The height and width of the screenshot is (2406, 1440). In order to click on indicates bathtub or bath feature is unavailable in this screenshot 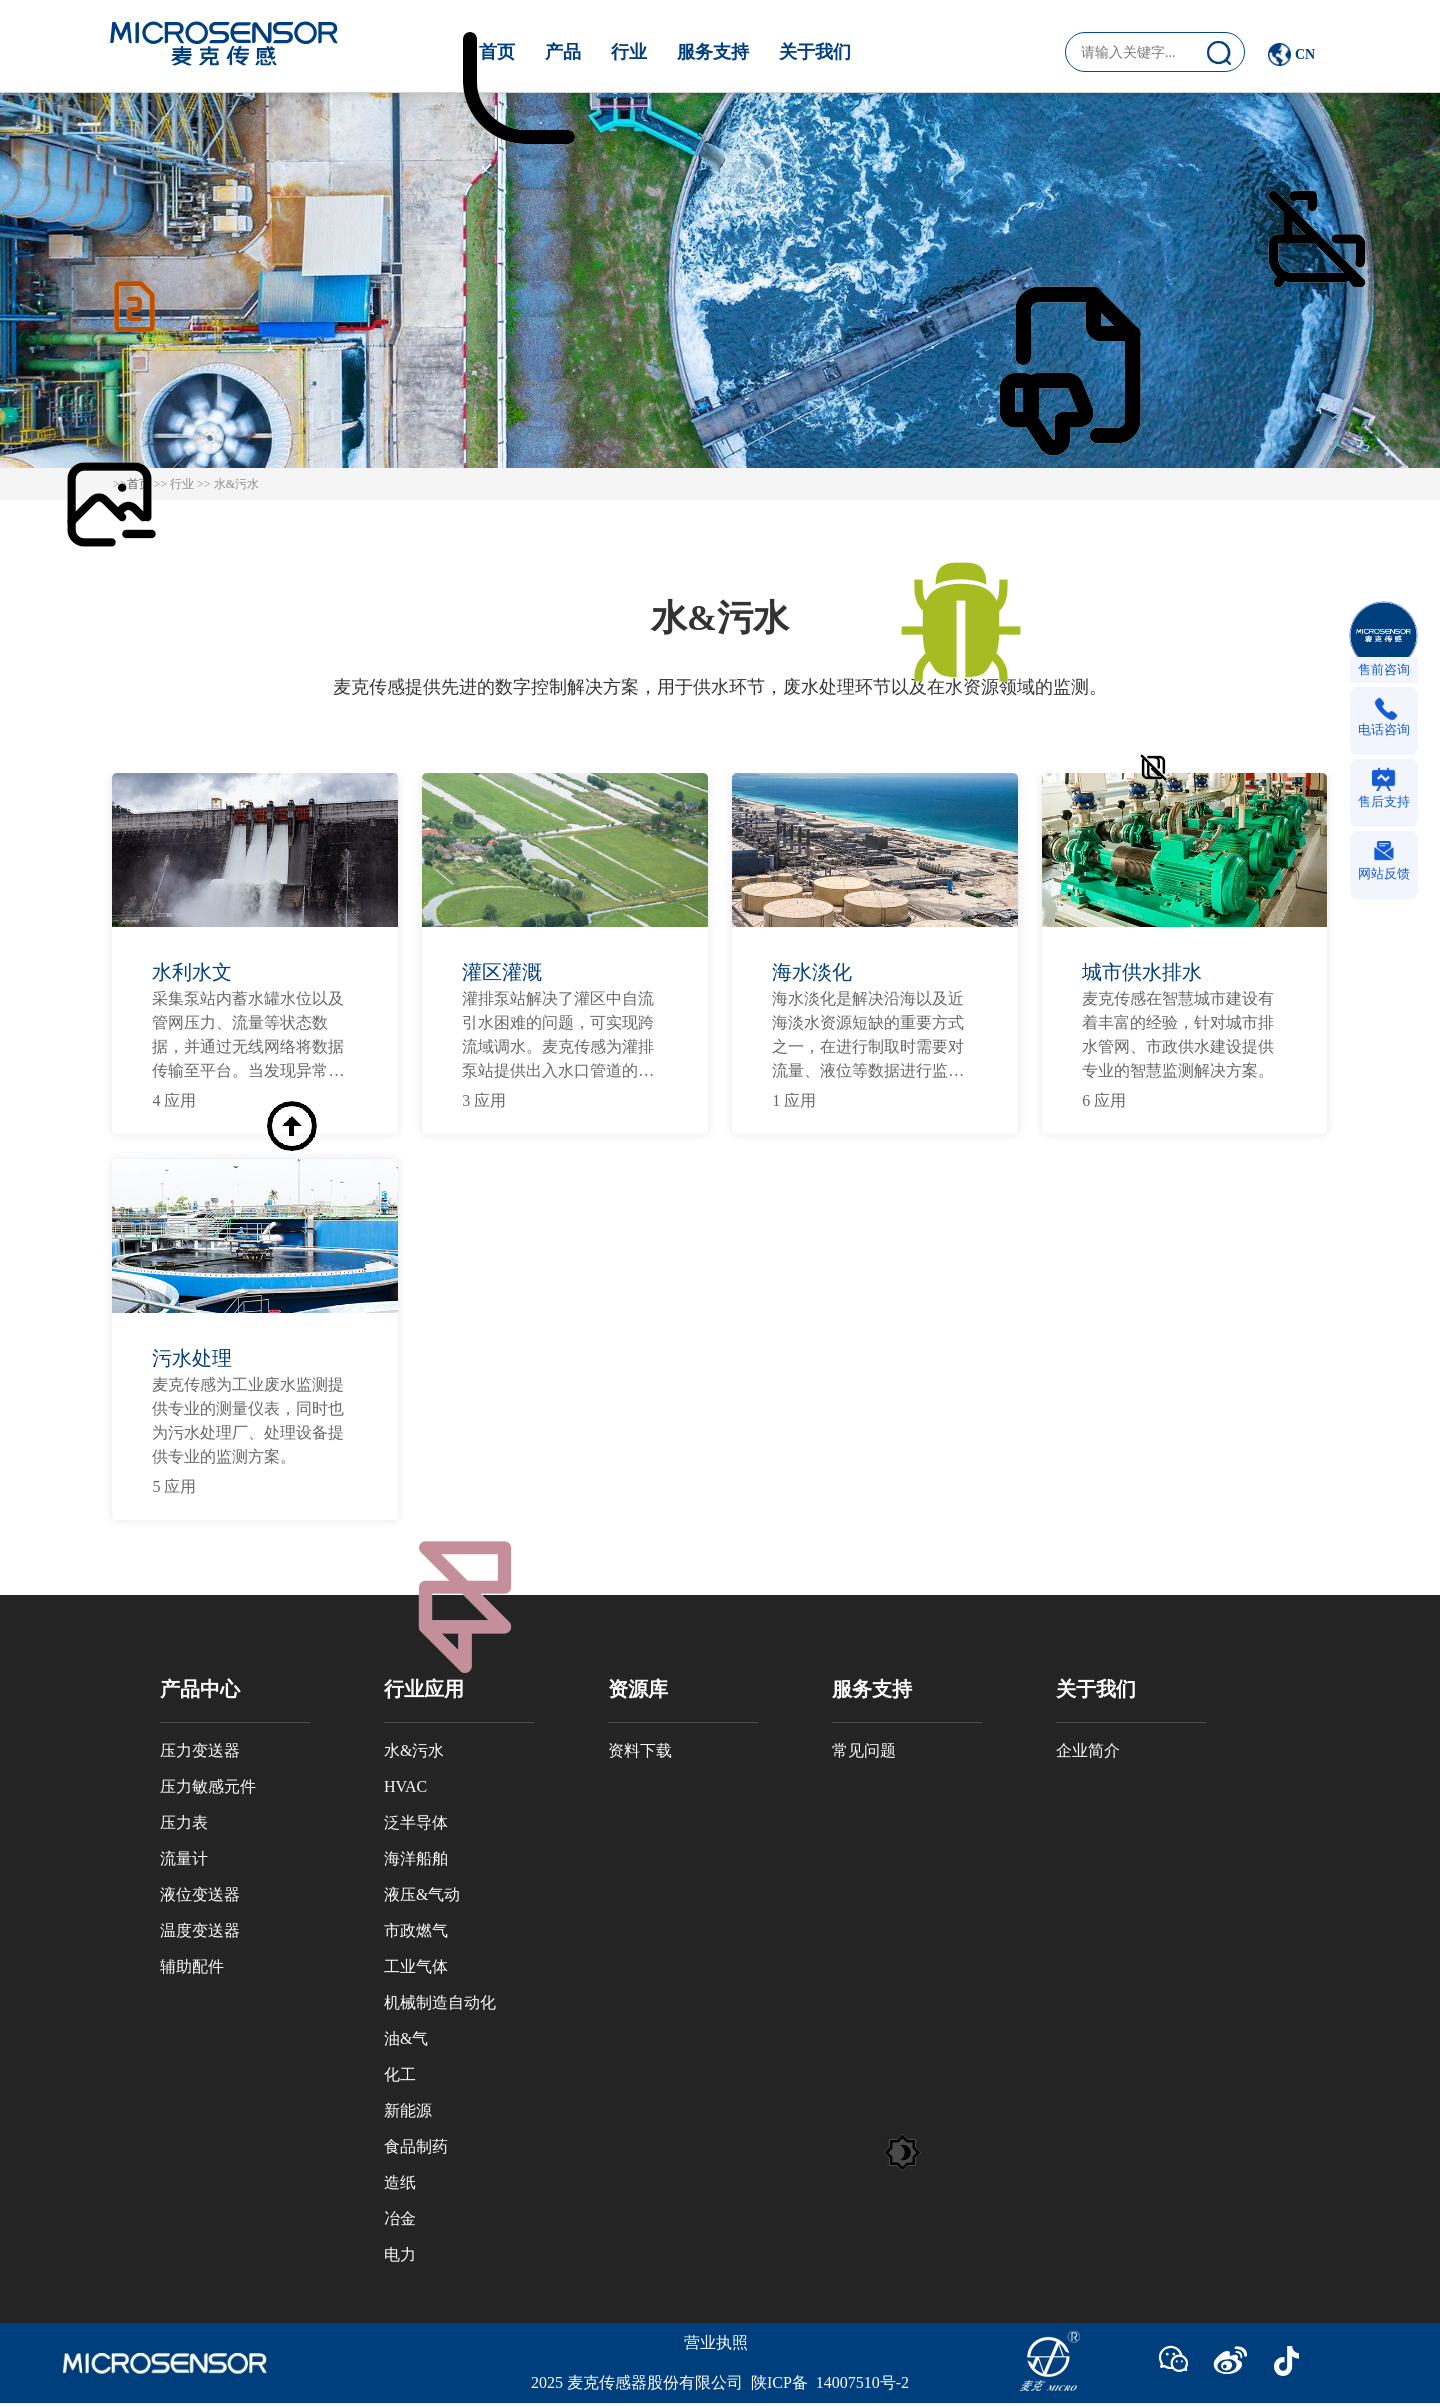, I will do `click(1317, 239)`.